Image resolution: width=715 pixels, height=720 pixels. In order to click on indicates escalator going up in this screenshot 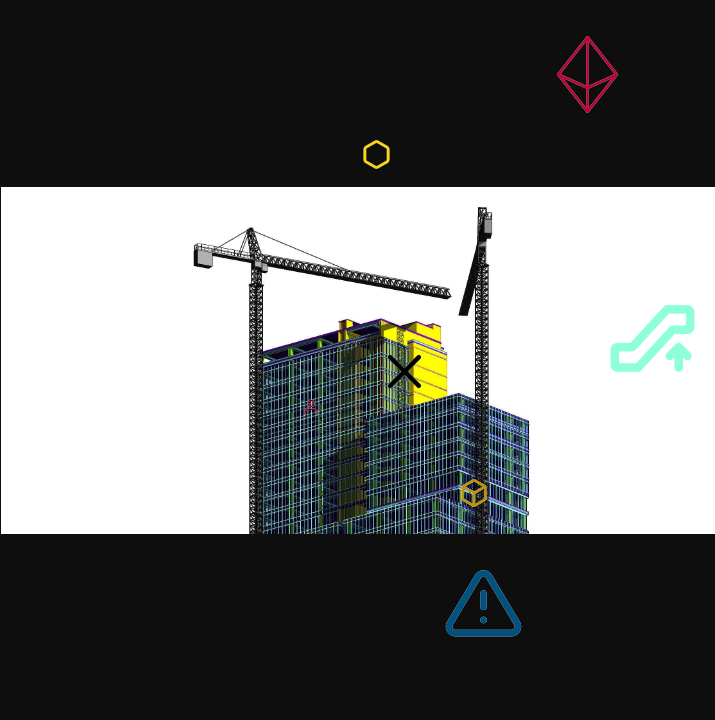, I will do `click(652, 338)`.